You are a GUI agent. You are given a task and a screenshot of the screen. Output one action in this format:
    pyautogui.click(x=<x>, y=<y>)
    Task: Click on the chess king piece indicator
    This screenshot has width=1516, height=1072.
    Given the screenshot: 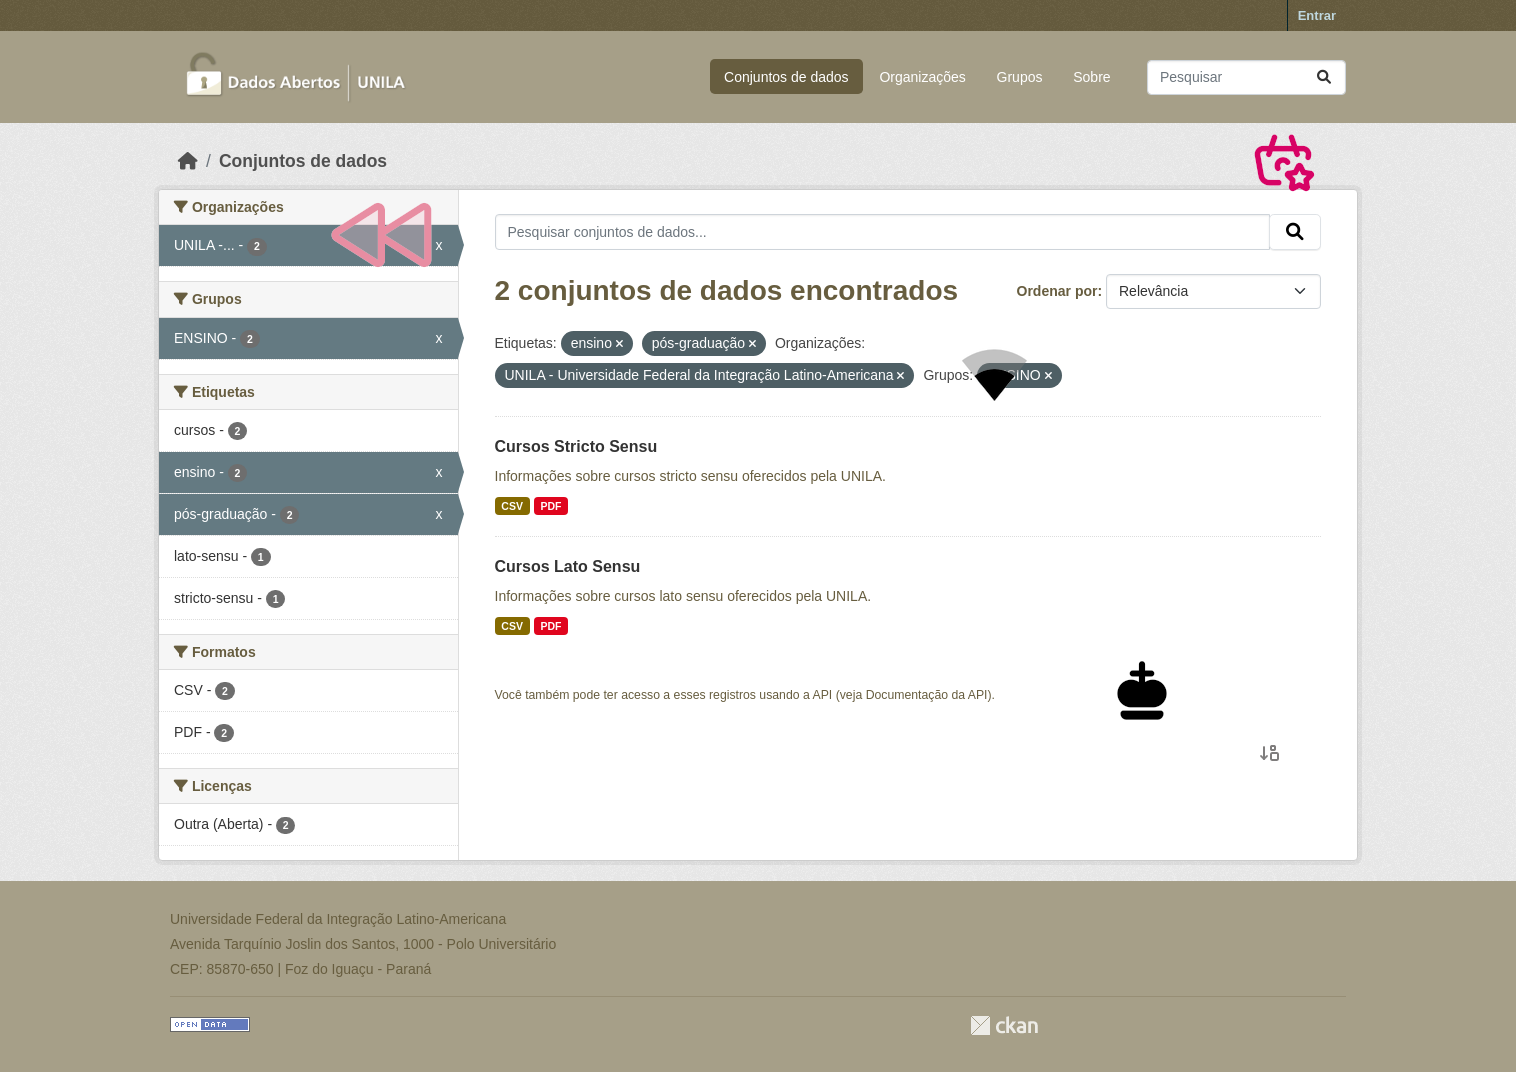 What is the action you would take?
    pyautogui.click(x=1142, y=692)
    